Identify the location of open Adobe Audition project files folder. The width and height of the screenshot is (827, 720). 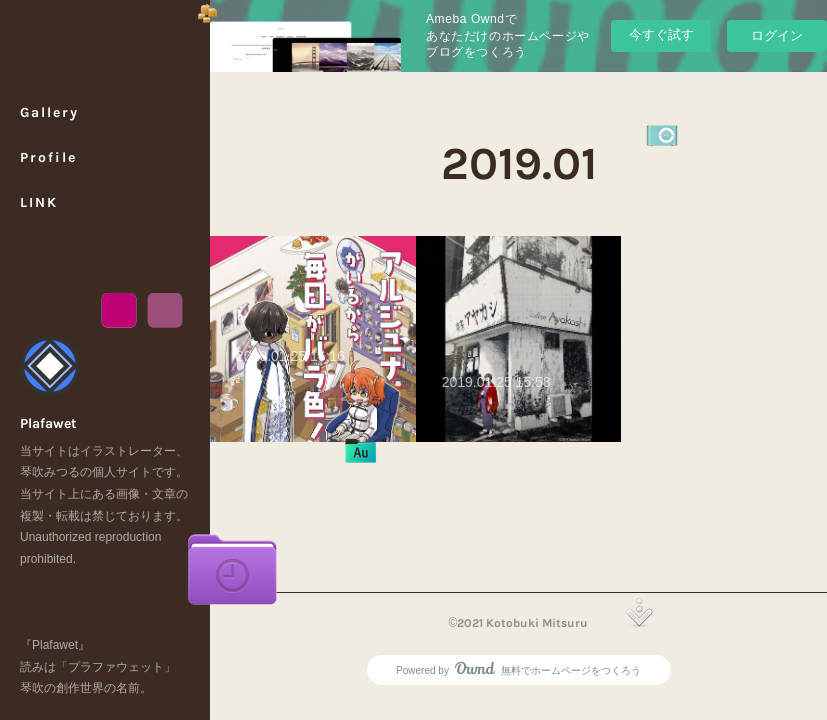
(360, 451).